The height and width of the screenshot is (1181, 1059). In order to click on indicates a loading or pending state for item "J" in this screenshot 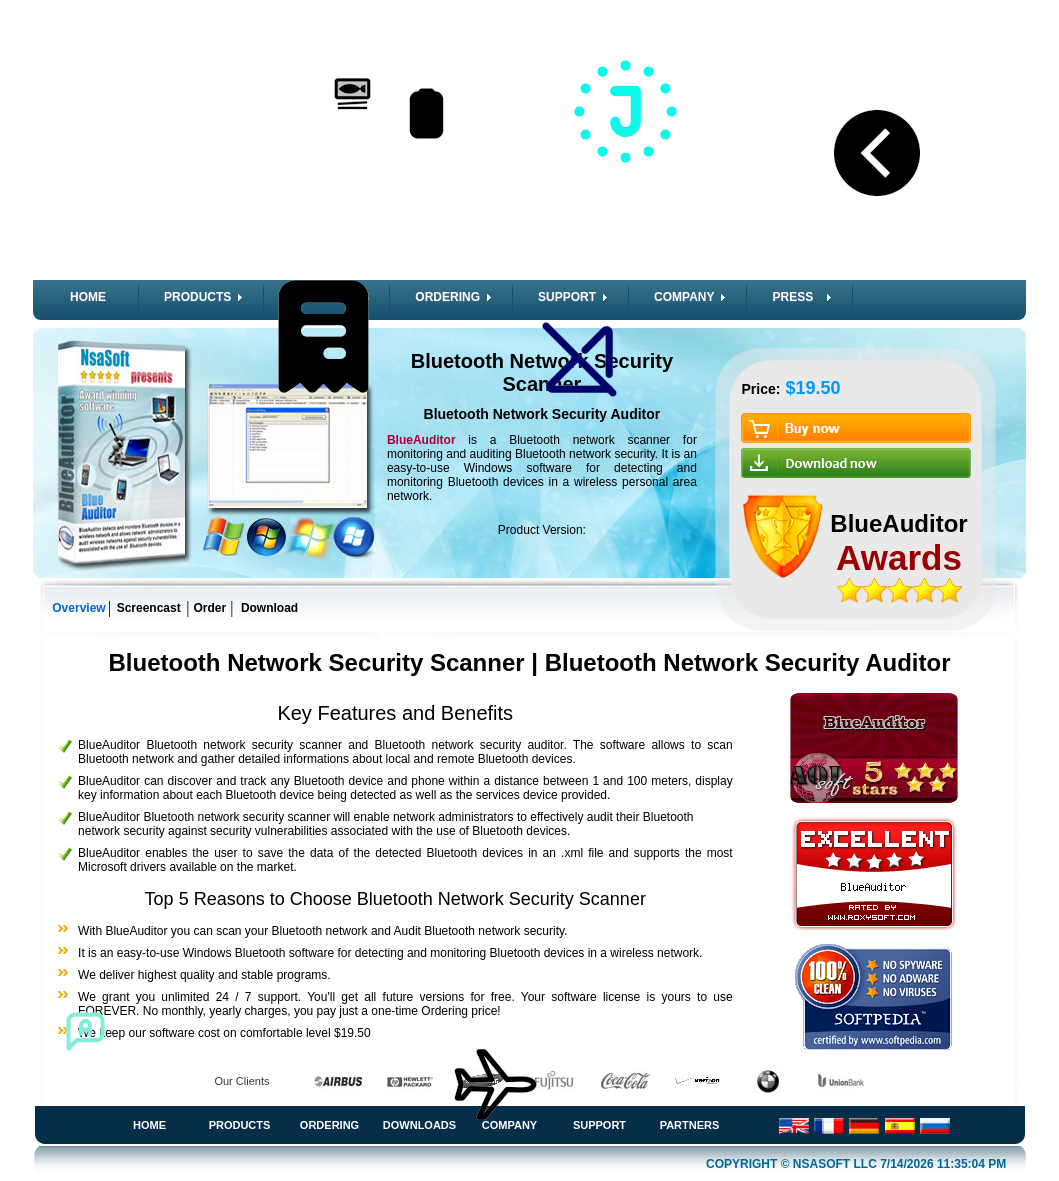, I will do `click(625, 111)`.